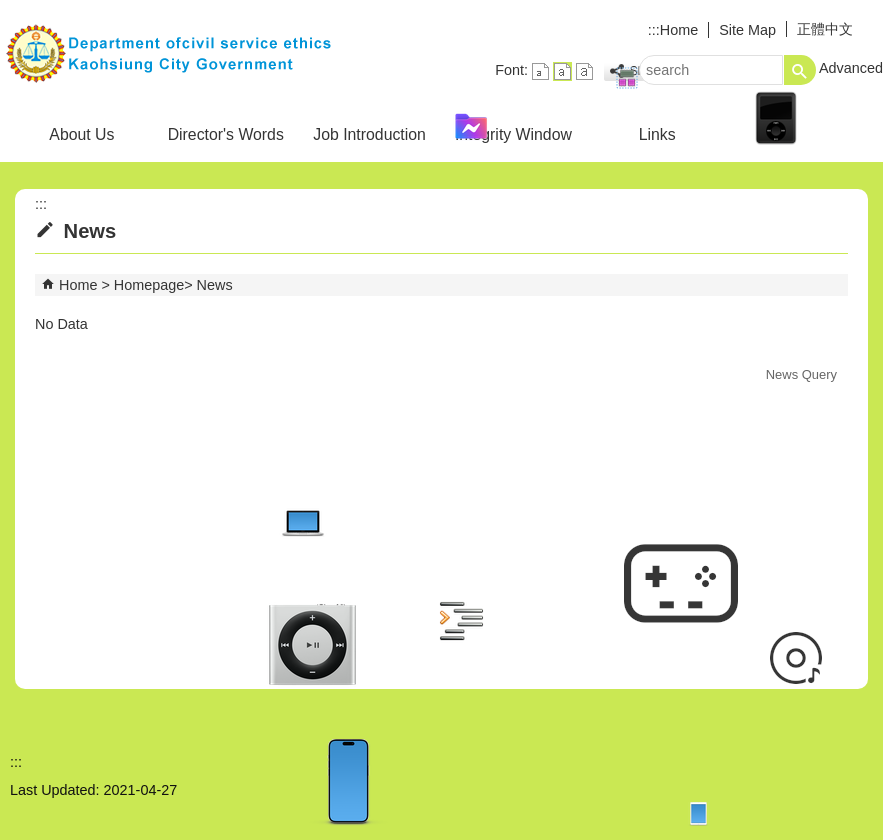 This screenshot has width=883, height=840. What do you see at coordinates (348, 782) in the screenshot?
I see `indicates a connected iPhone 14 Pro device` at bounding box center [348, 782].